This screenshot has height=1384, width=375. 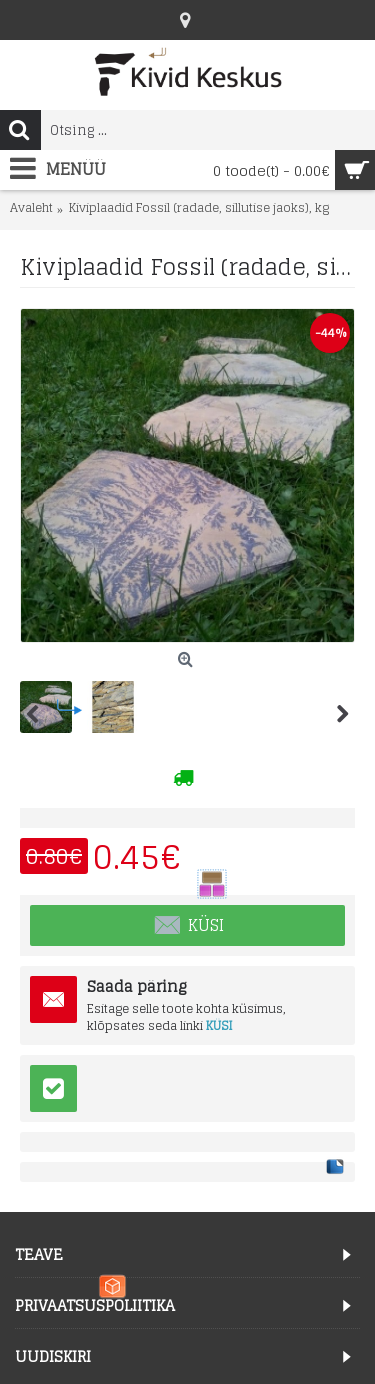 I want to click on select all items in the current view, so click(x=212, y=884).